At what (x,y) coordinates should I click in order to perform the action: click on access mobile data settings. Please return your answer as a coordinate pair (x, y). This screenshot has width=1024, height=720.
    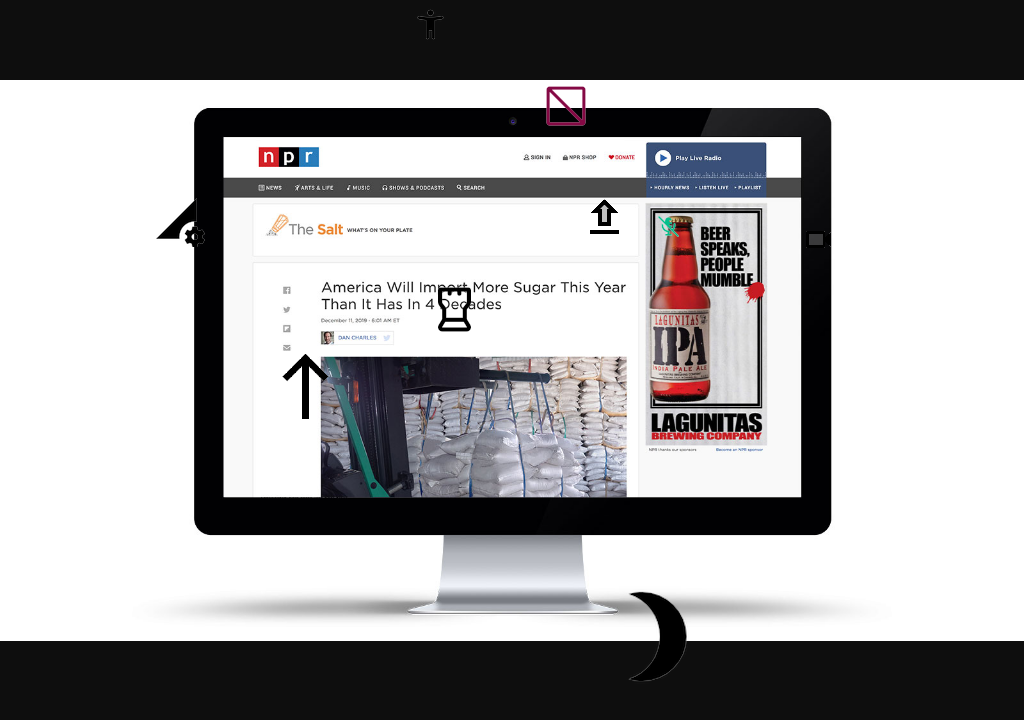
    Looking at the image, I should click on (180, 222).